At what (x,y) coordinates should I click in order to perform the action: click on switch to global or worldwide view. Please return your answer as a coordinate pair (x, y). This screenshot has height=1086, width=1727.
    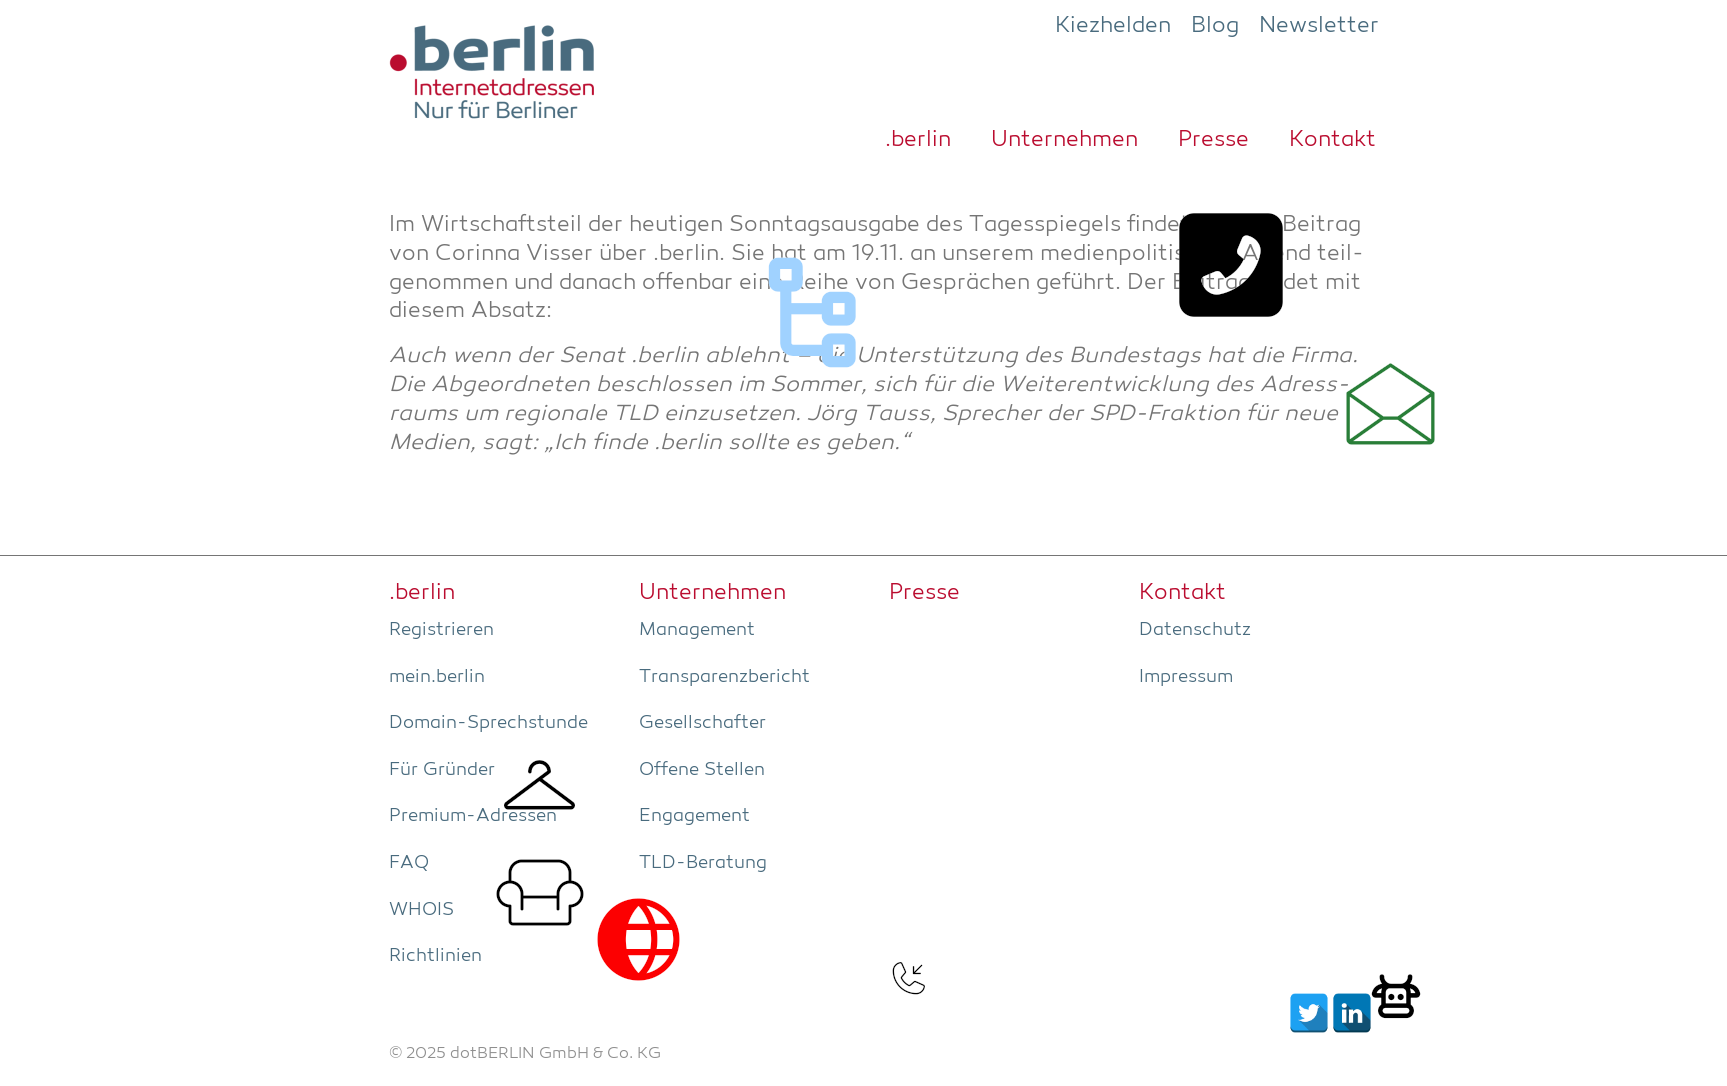
    Looking at the image, I should click on (638, 939).